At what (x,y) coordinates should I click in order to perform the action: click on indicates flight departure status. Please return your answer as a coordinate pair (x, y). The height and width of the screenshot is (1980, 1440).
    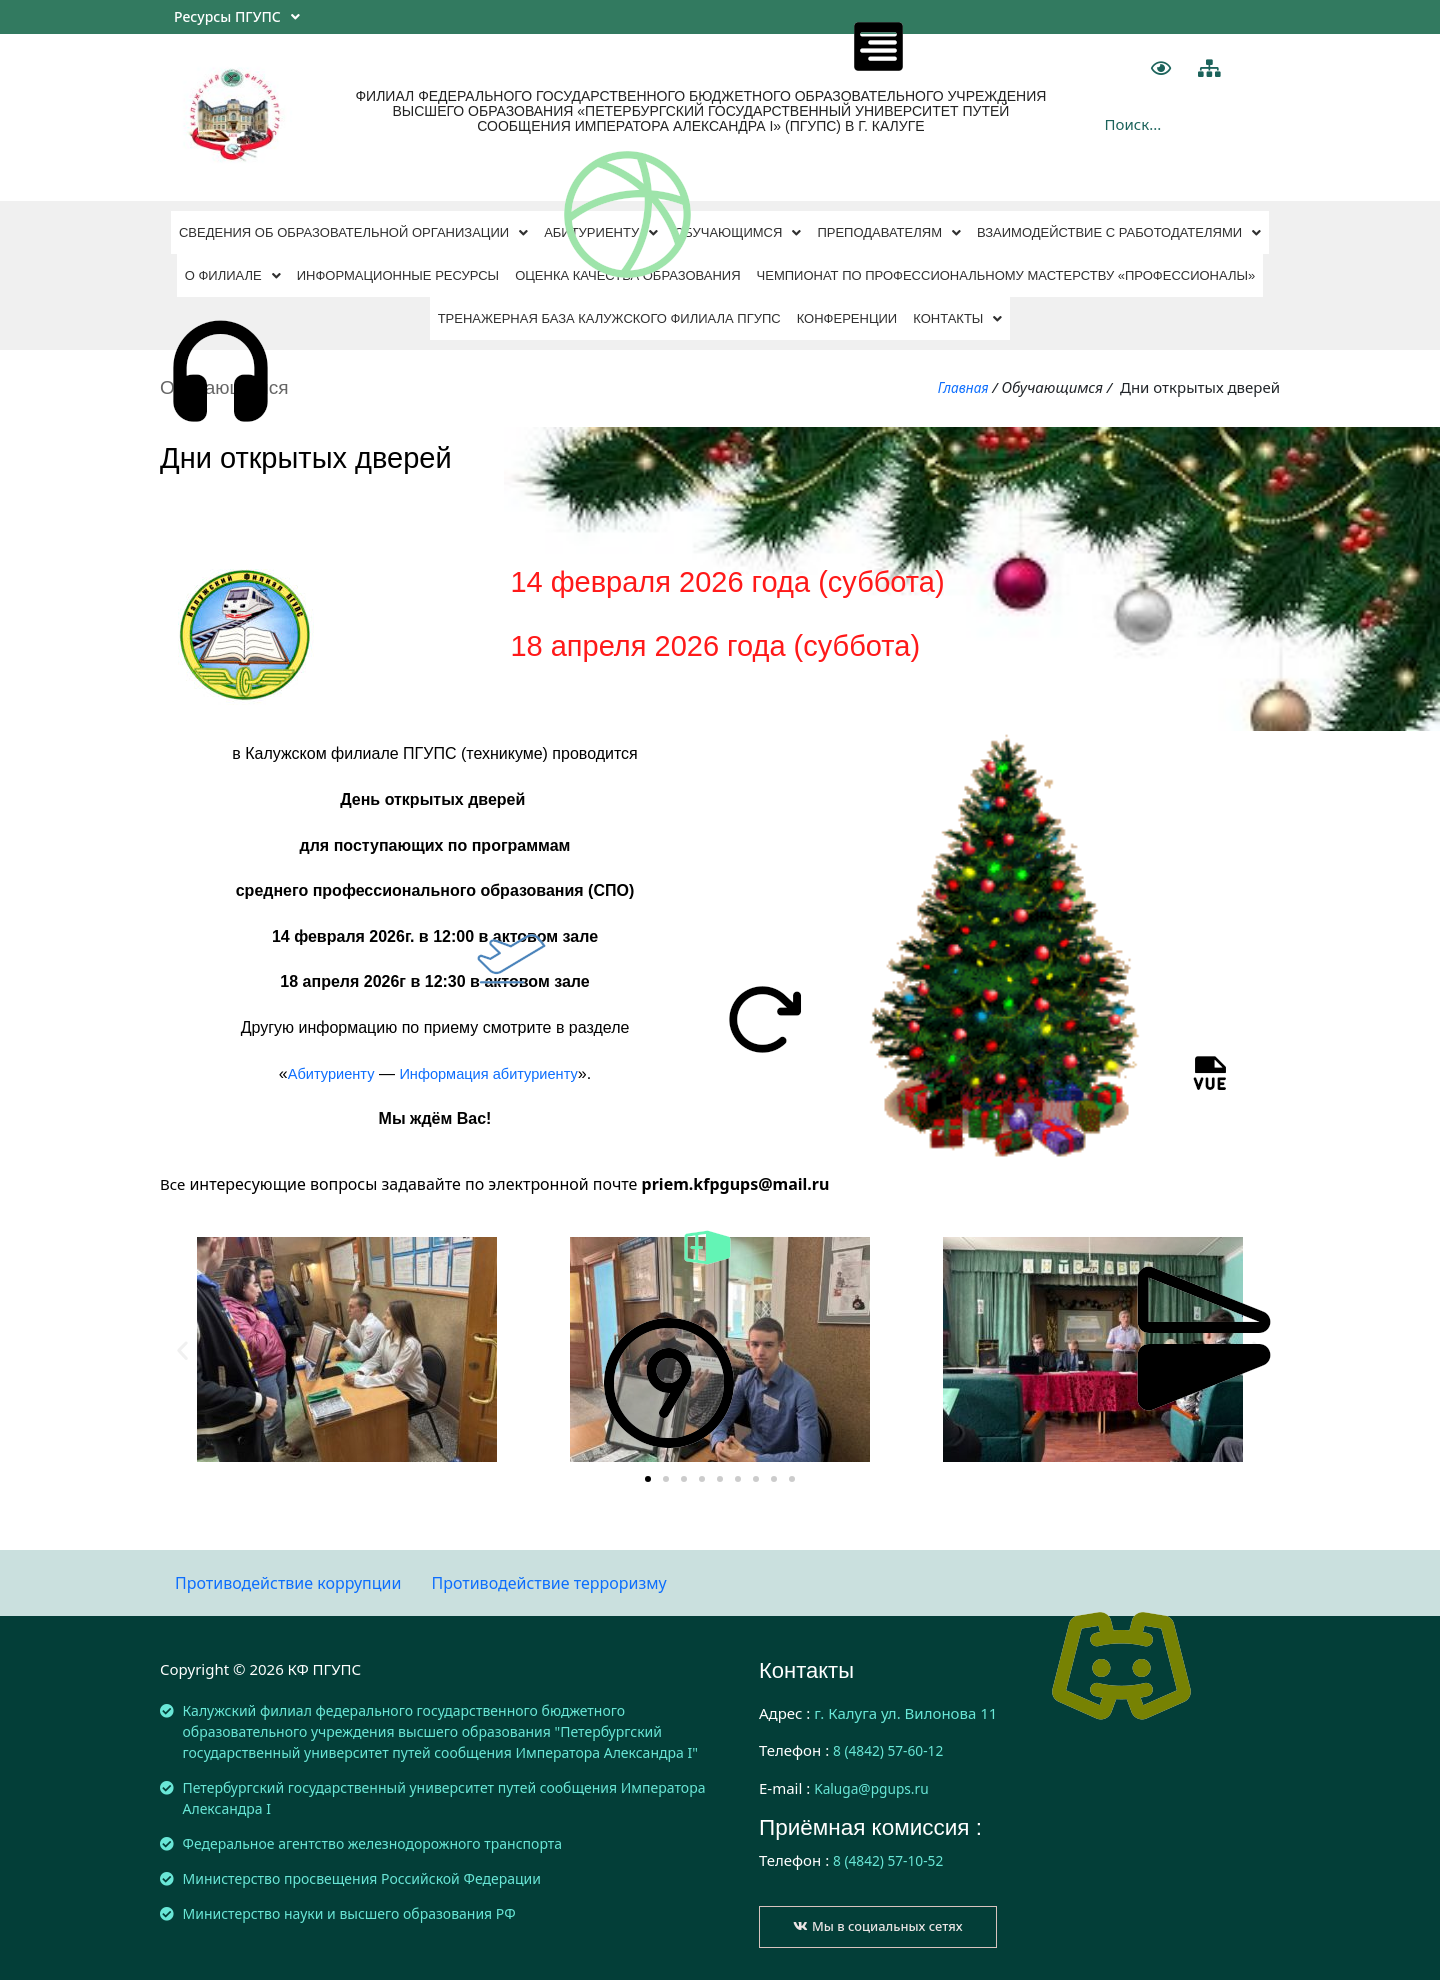
    Looking at the image, I should click on (511, 956).